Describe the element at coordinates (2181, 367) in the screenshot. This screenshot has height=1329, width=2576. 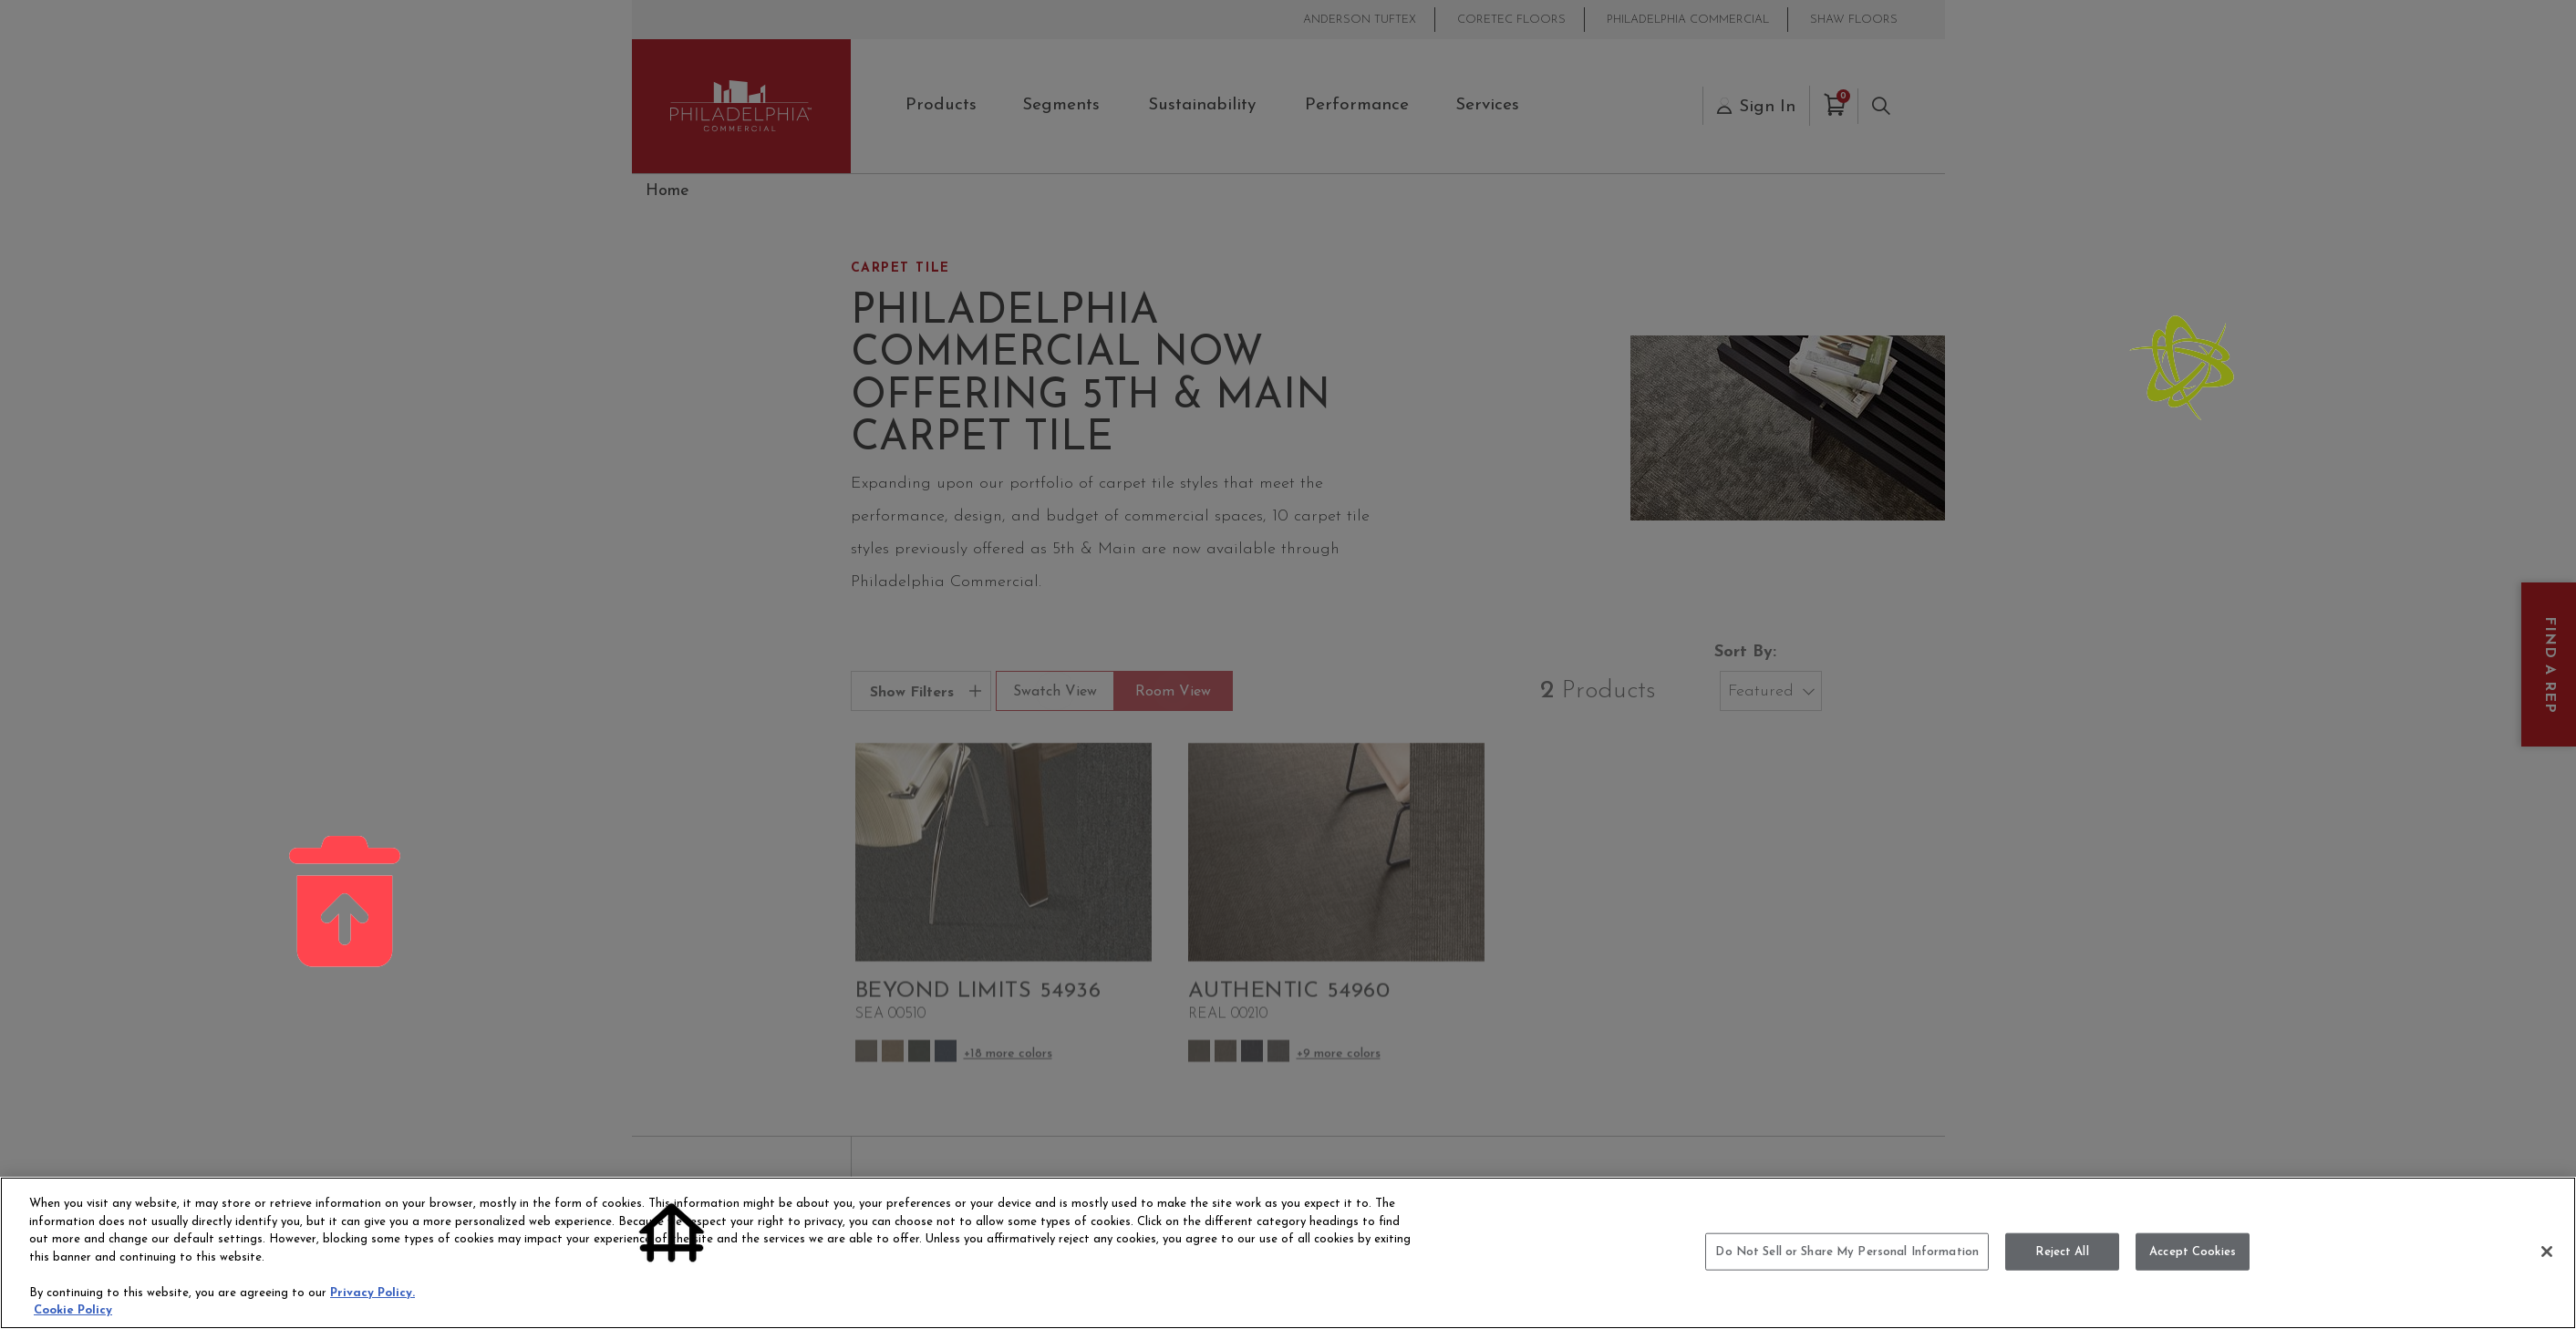
I see `launch Battle.net gaming platform` at that location.